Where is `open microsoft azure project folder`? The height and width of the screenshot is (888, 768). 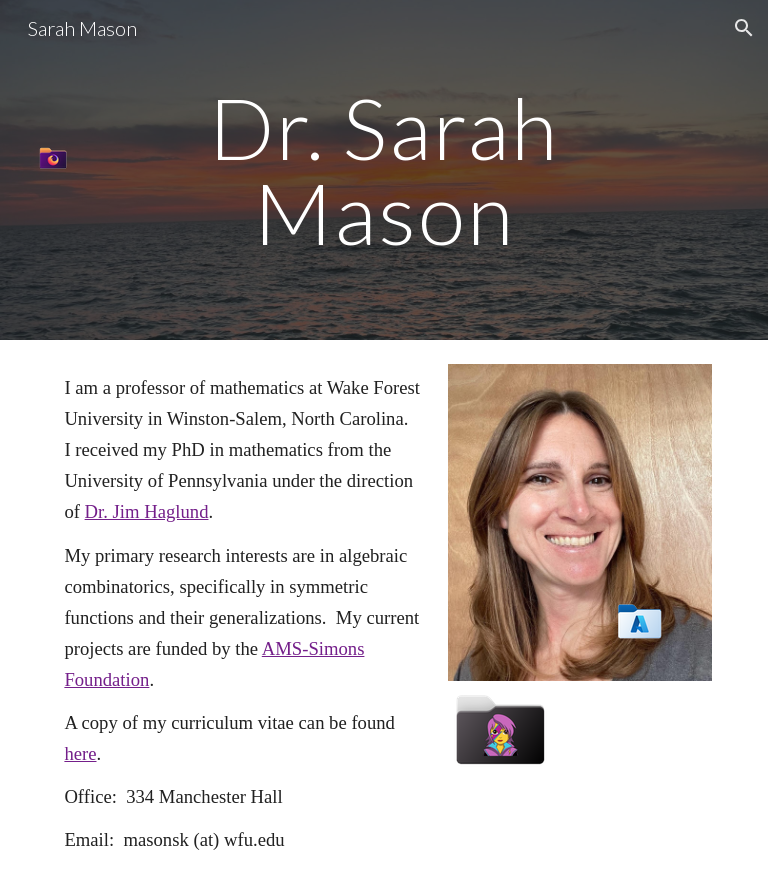 open microsoft azure project folder is located at coordinates (639, 622).